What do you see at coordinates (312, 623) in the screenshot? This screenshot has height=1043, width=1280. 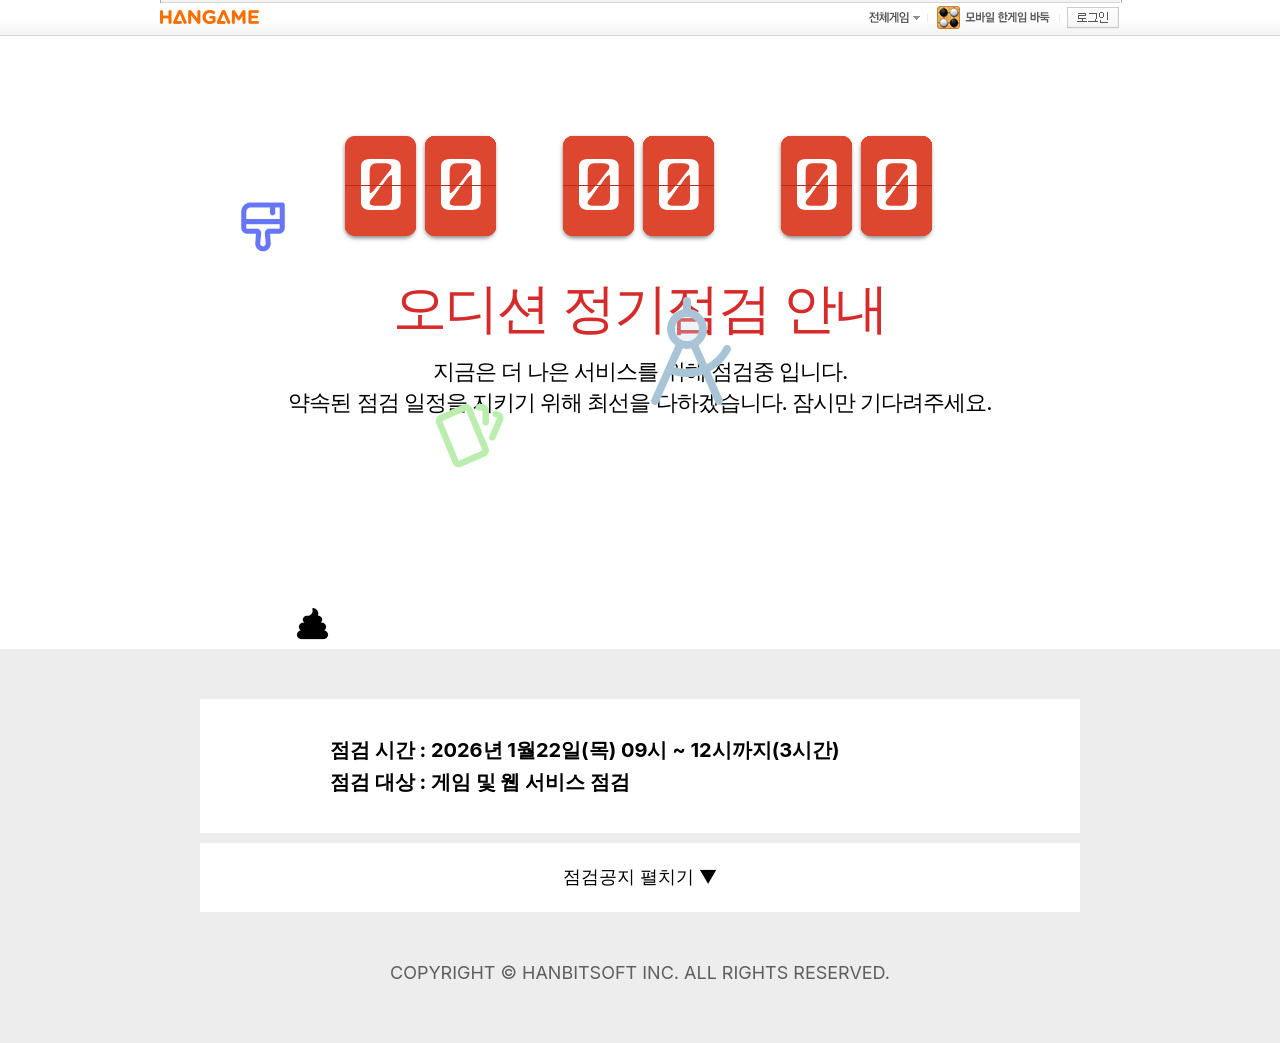 I see `add a poop emoji reaction to a message` at bounding box center [312, 623].